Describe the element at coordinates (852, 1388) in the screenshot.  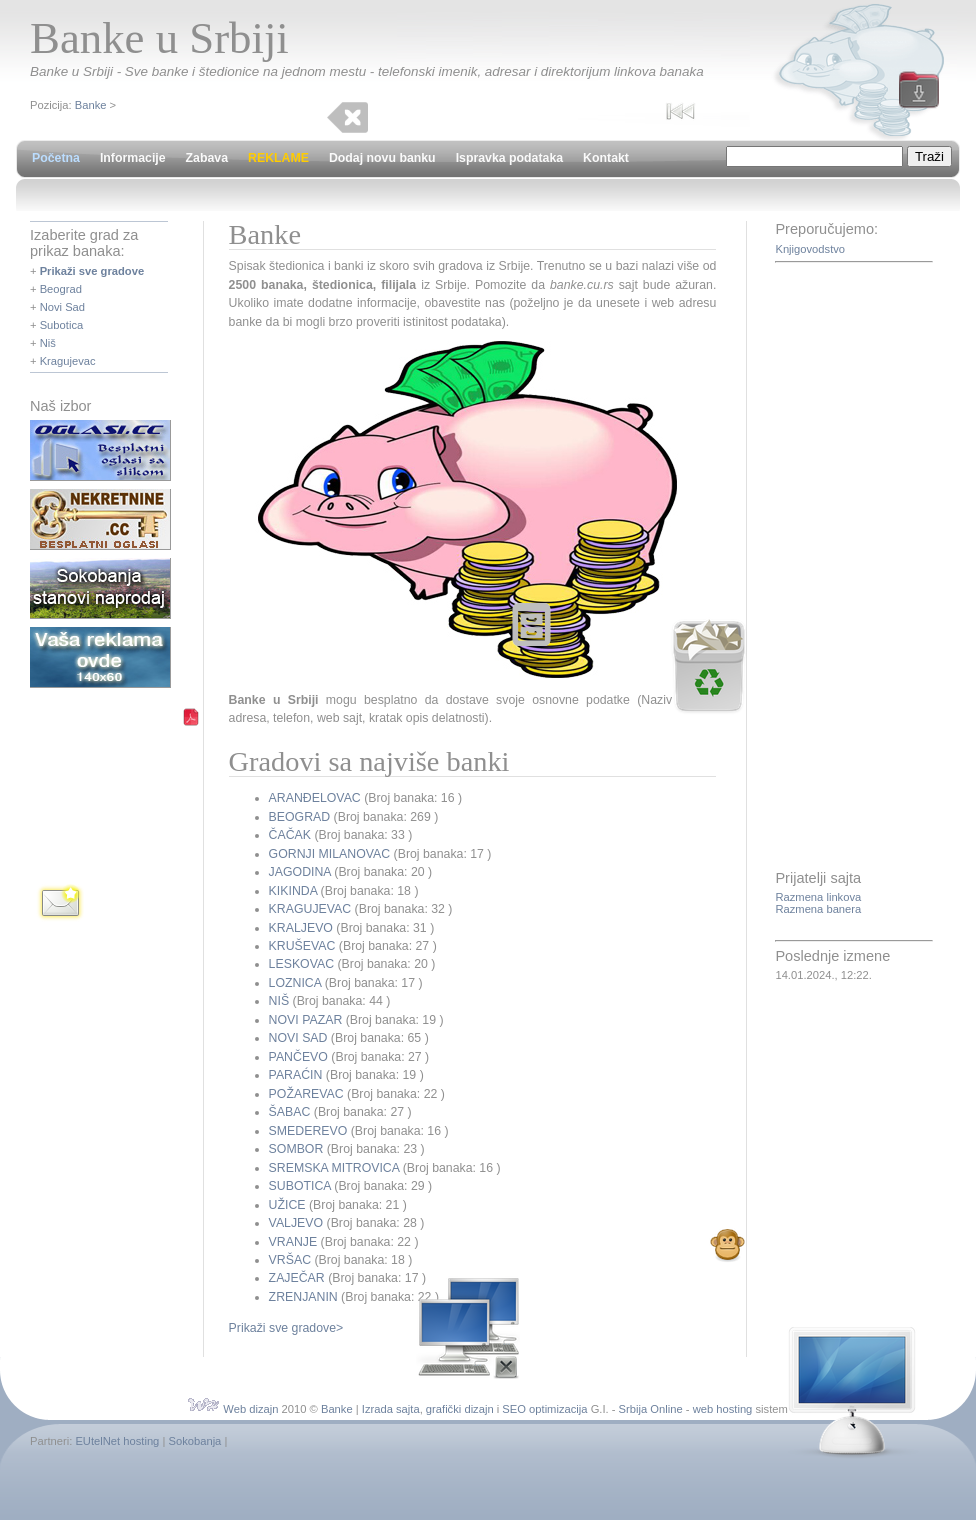
I see `represents an imac g4 device in system settings` at that location.